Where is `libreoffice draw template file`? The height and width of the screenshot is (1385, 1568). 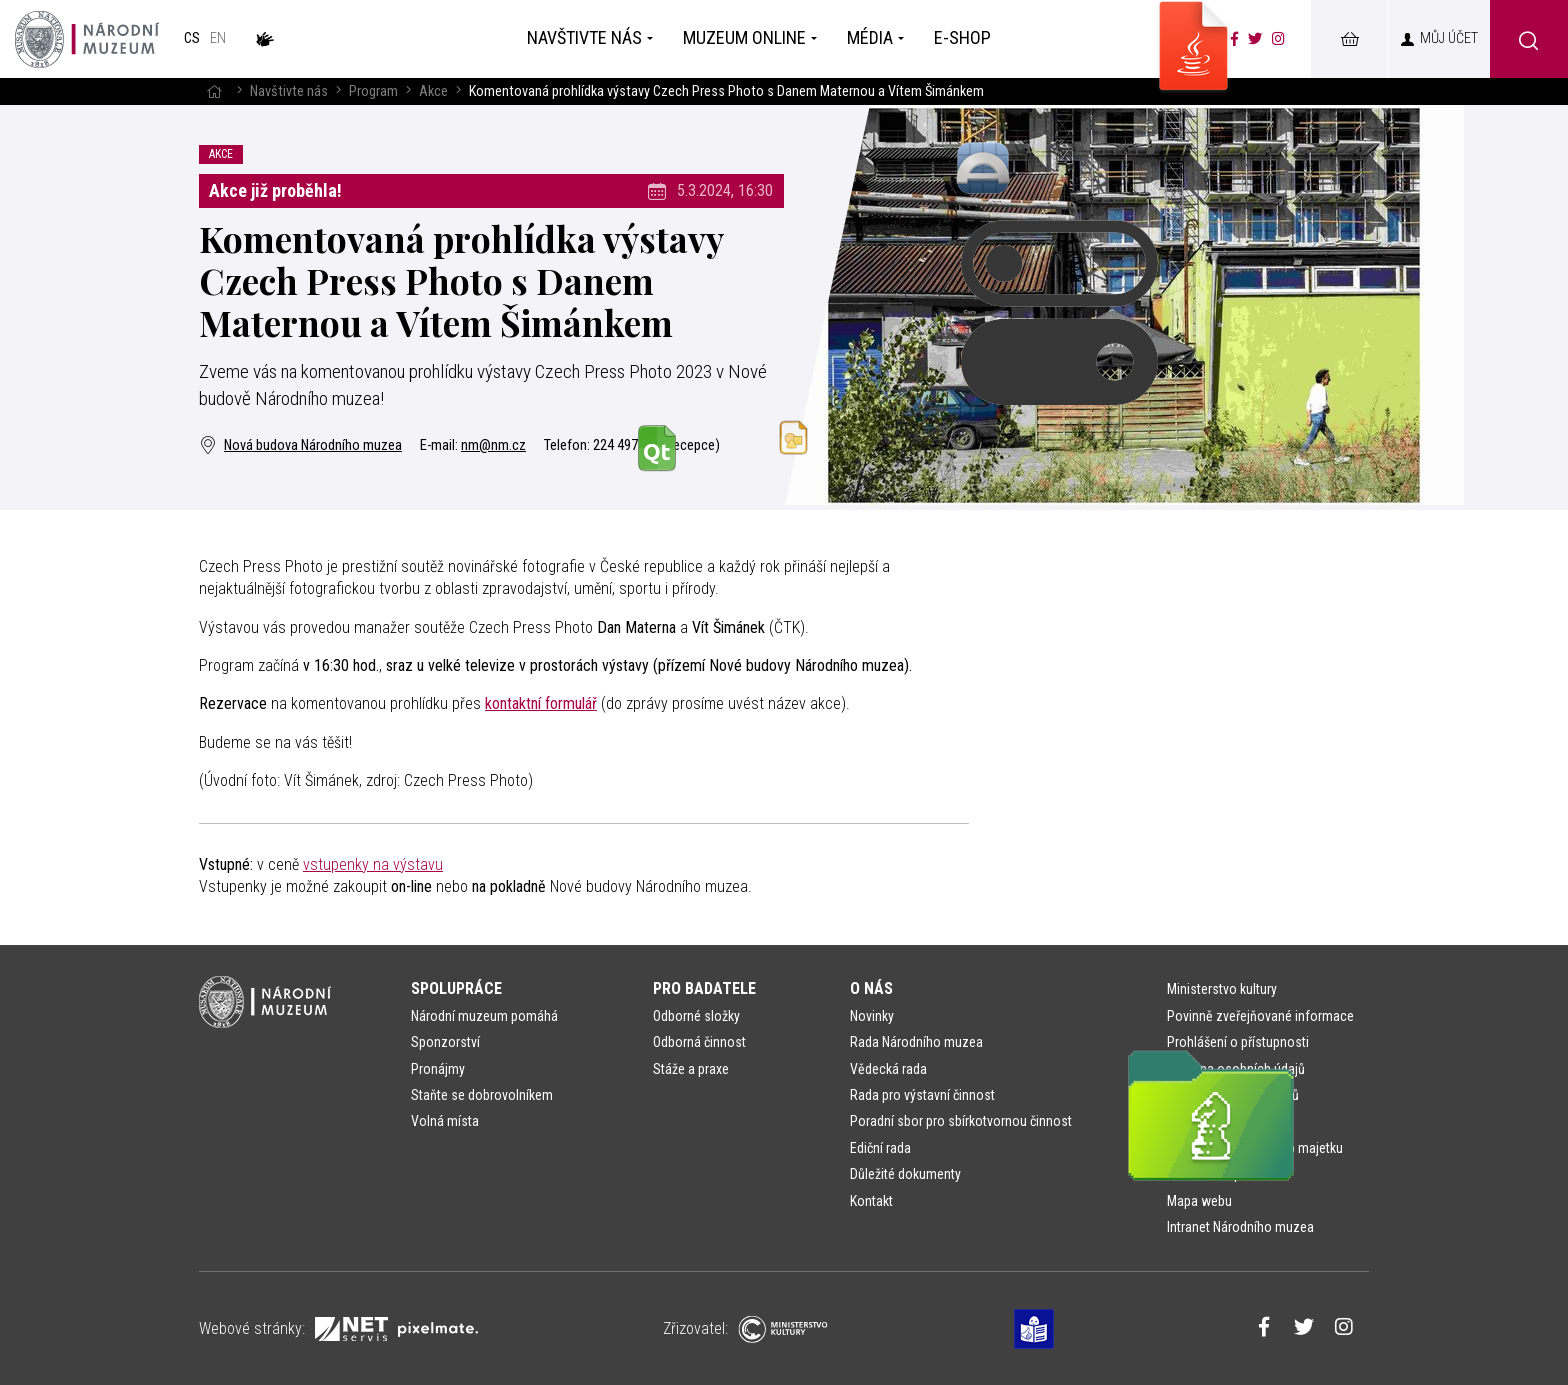 libreoffice draw template file is located at coordinates (793, 437).